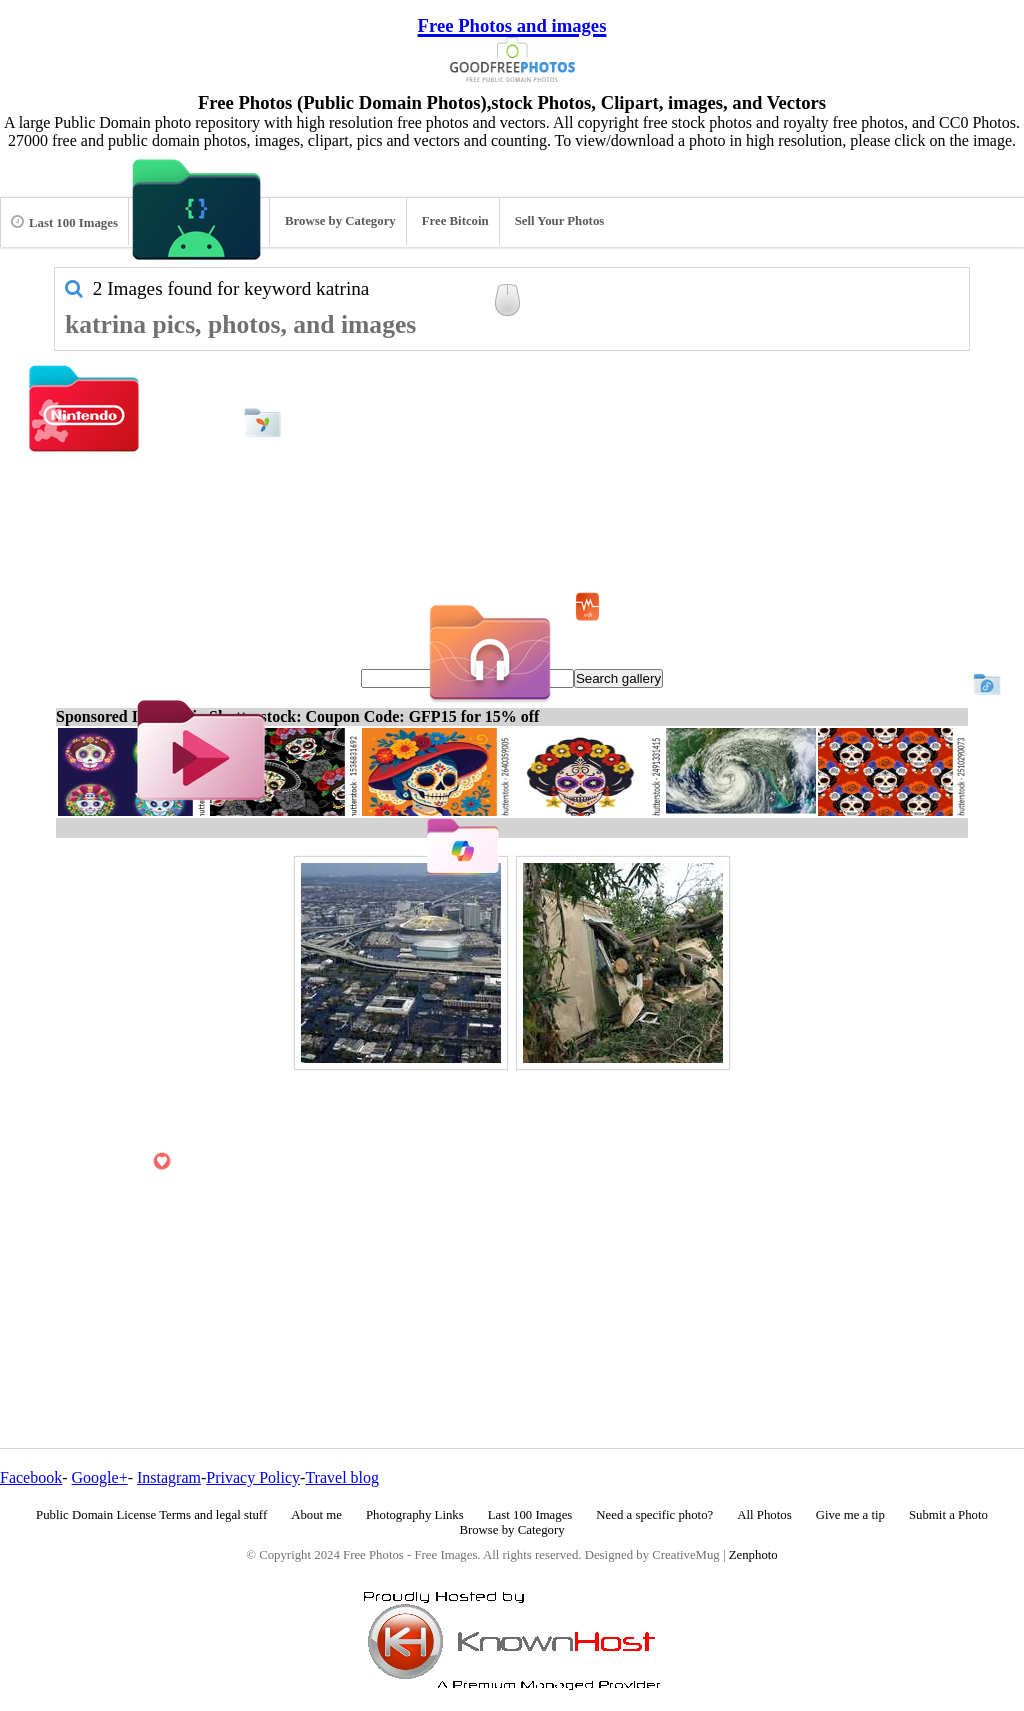 The width and height of the screenshot is (1024, 1711). Describe the element at coordinates (507, 300) in the screenshot. I see `mouse input device settings` at that location.